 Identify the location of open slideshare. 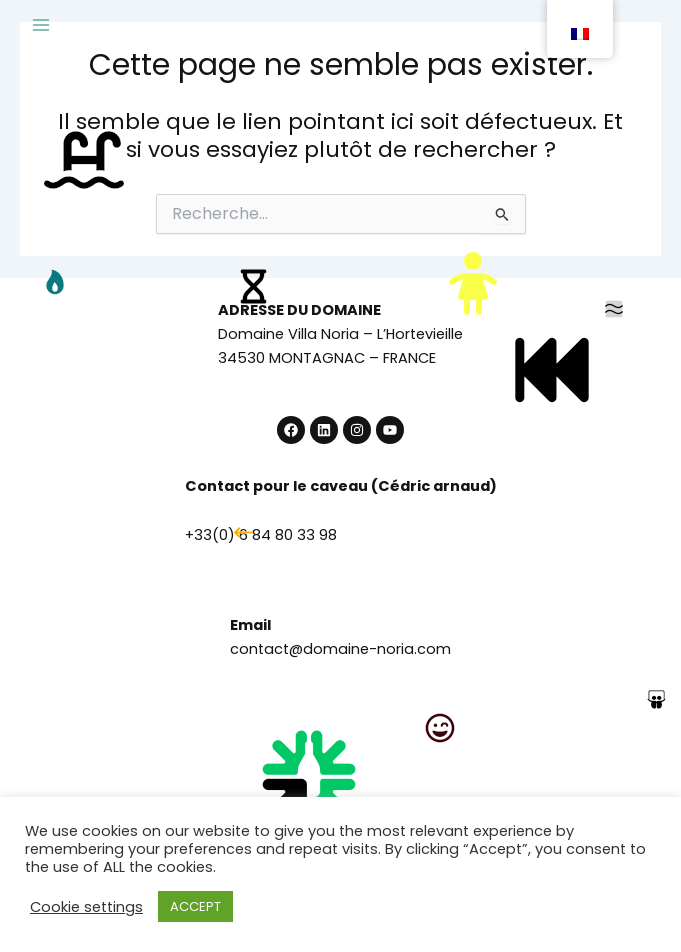
(656, 699).